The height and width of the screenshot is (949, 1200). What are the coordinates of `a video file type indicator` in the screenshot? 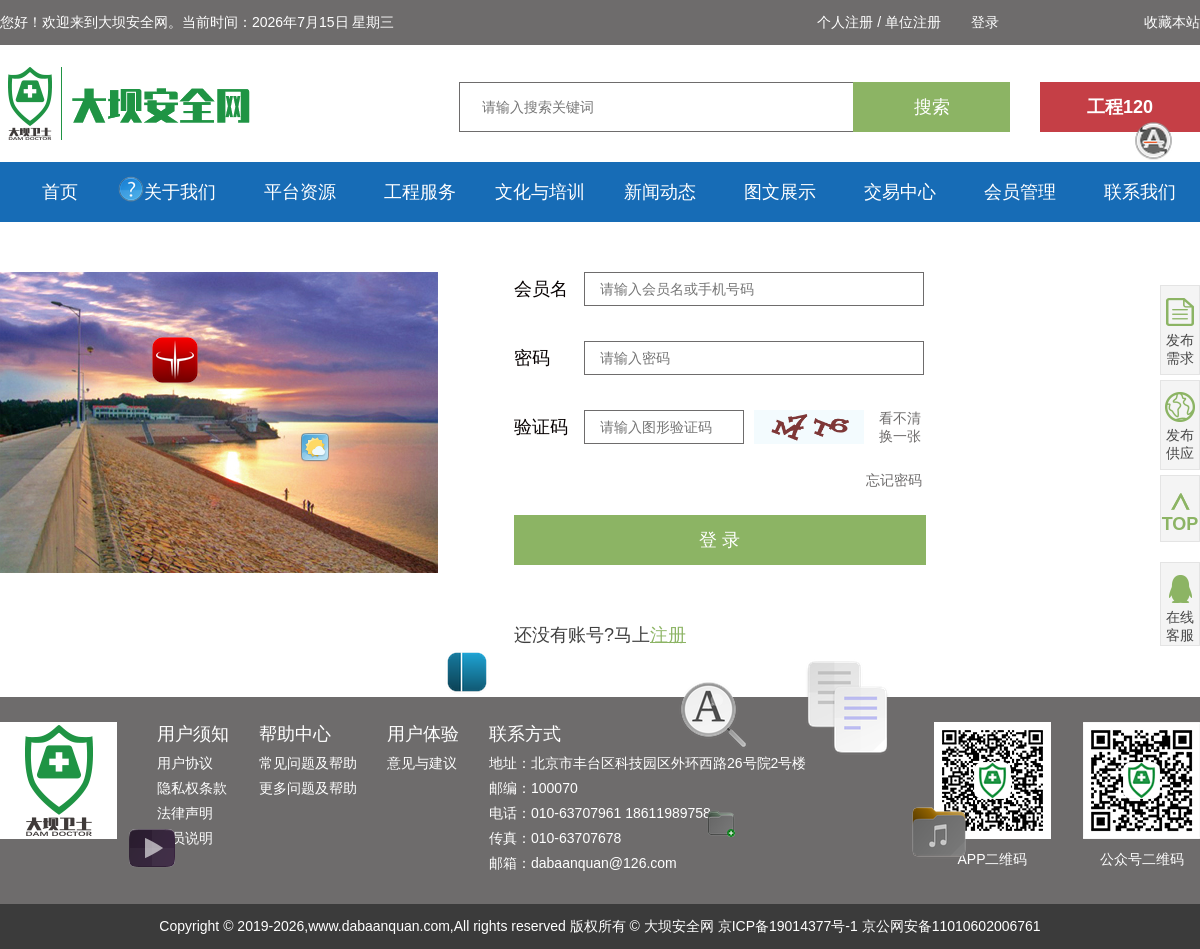 It's located at (152, 846).